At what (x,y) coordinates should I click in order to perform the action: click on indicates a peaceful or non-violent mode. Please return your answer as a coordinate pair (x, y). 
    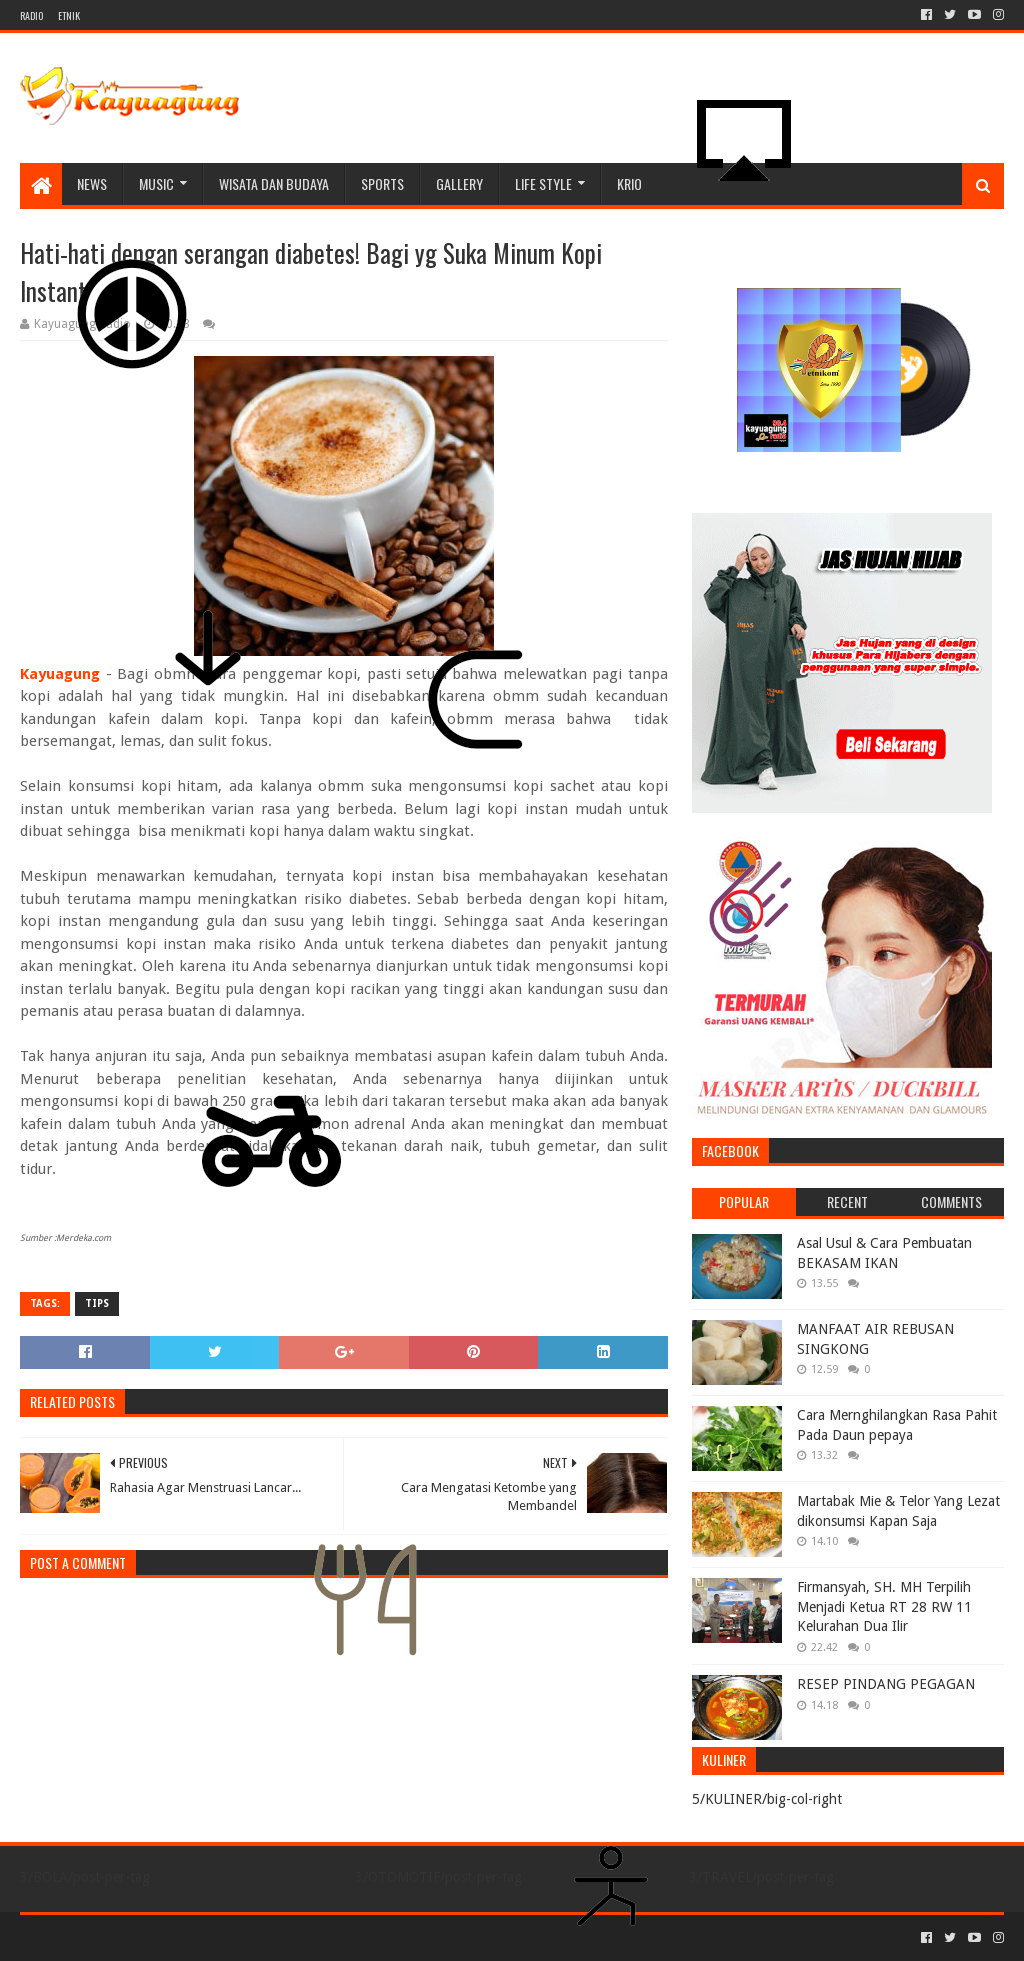
    Looking at the image, I should click on (132, 314).